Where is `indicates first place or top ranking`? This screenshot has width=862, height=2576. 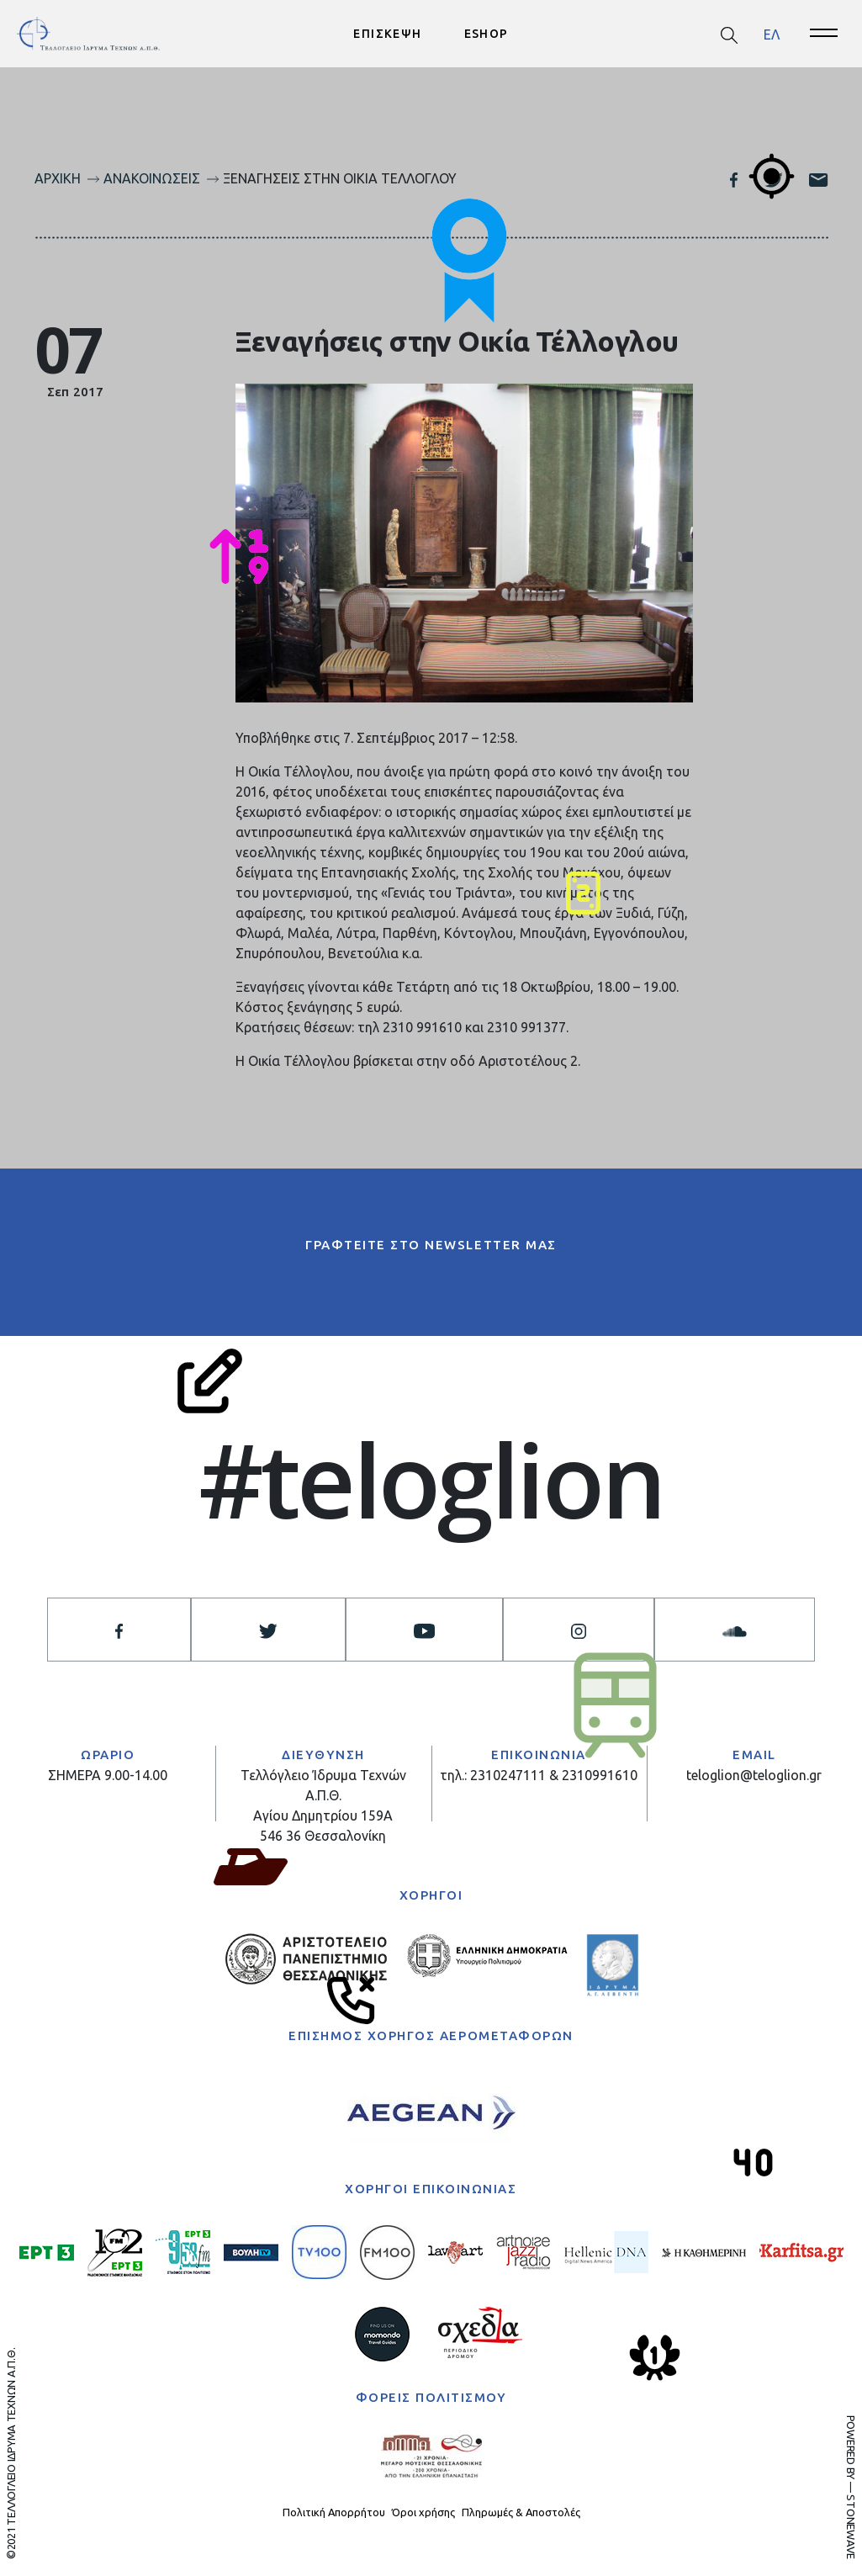 indicates first place or top ranking is located at coordinates (654, 2357).